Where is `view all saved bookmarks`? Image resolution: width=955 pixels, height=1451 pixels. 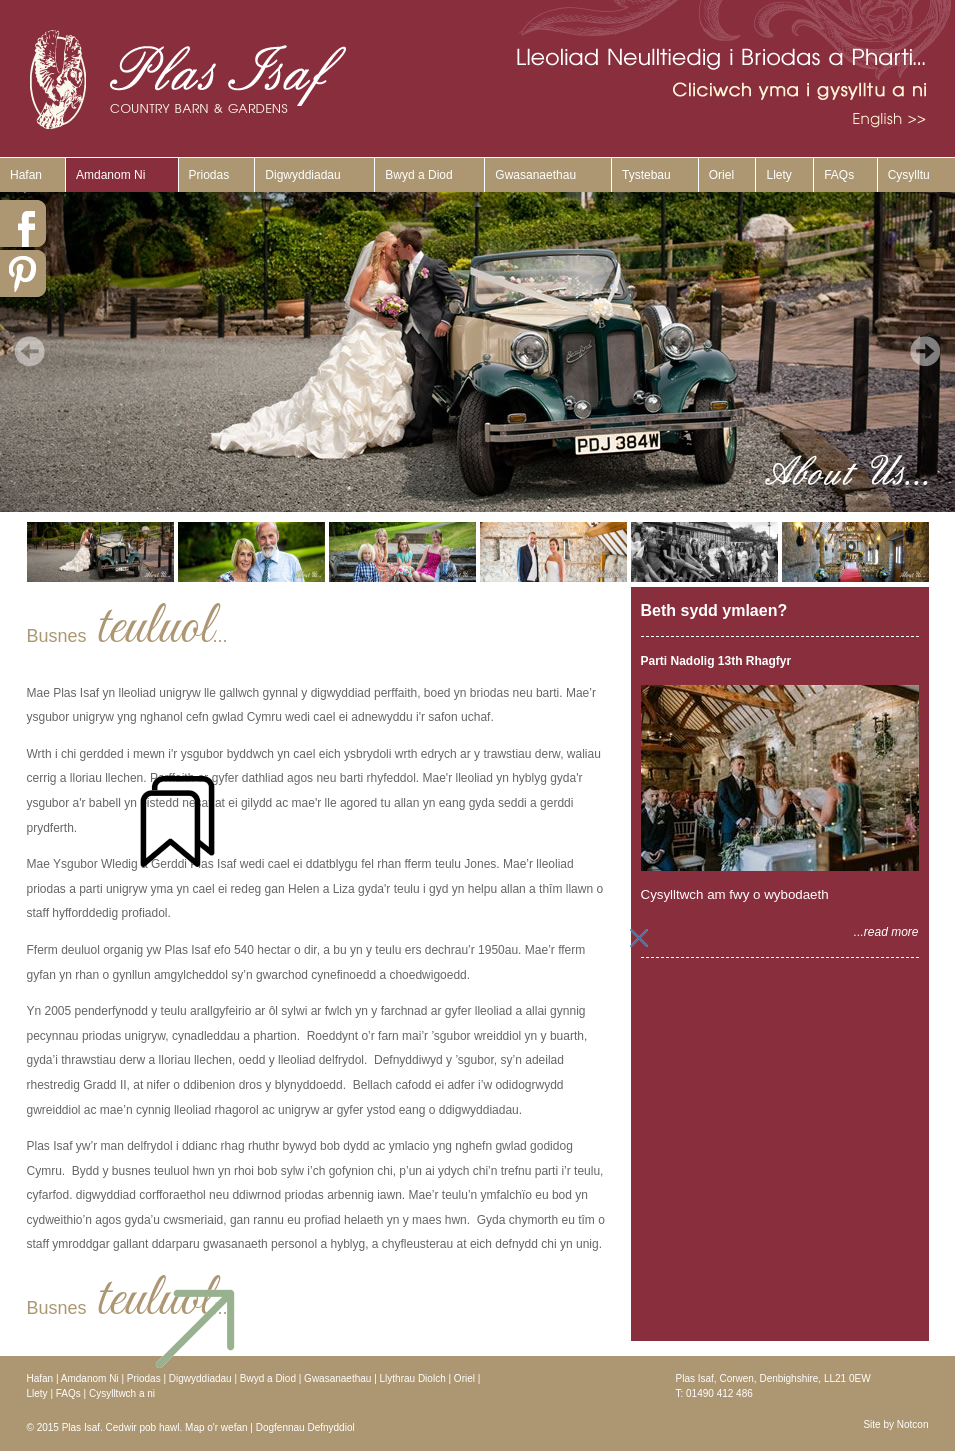 view all saved bookmarks is located at coordinates (177, 821).